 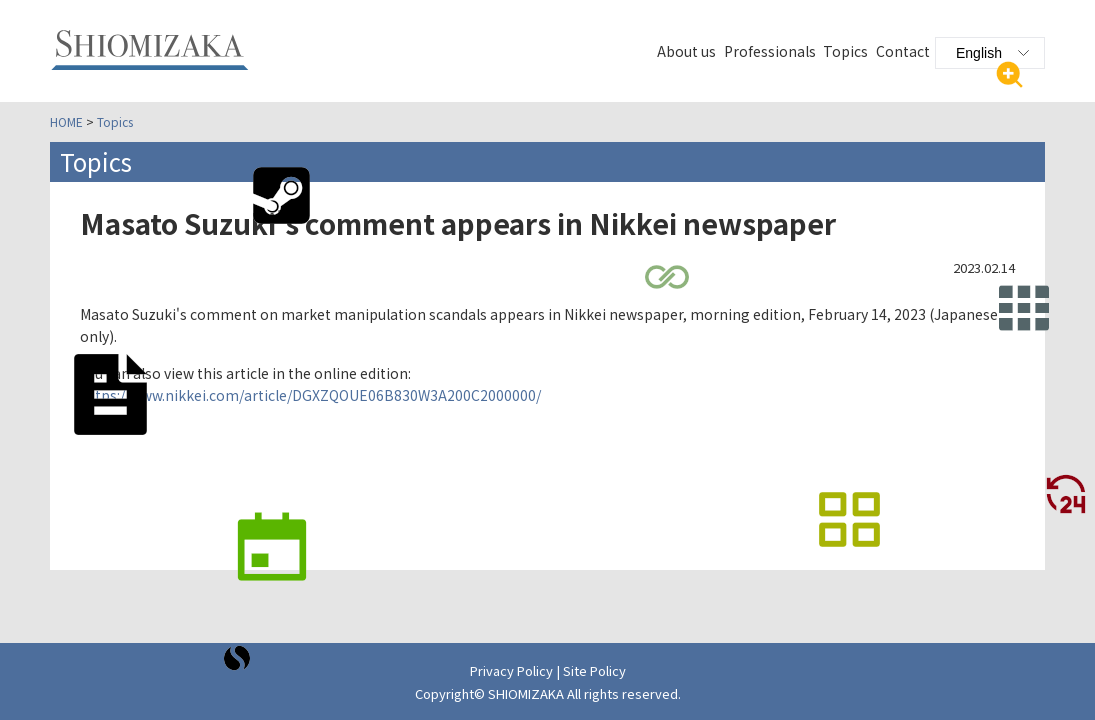 What do you see at coordinates (272, 550) in the screenshot?
I see `view a scheduled event` at bounding box center [272, 550].